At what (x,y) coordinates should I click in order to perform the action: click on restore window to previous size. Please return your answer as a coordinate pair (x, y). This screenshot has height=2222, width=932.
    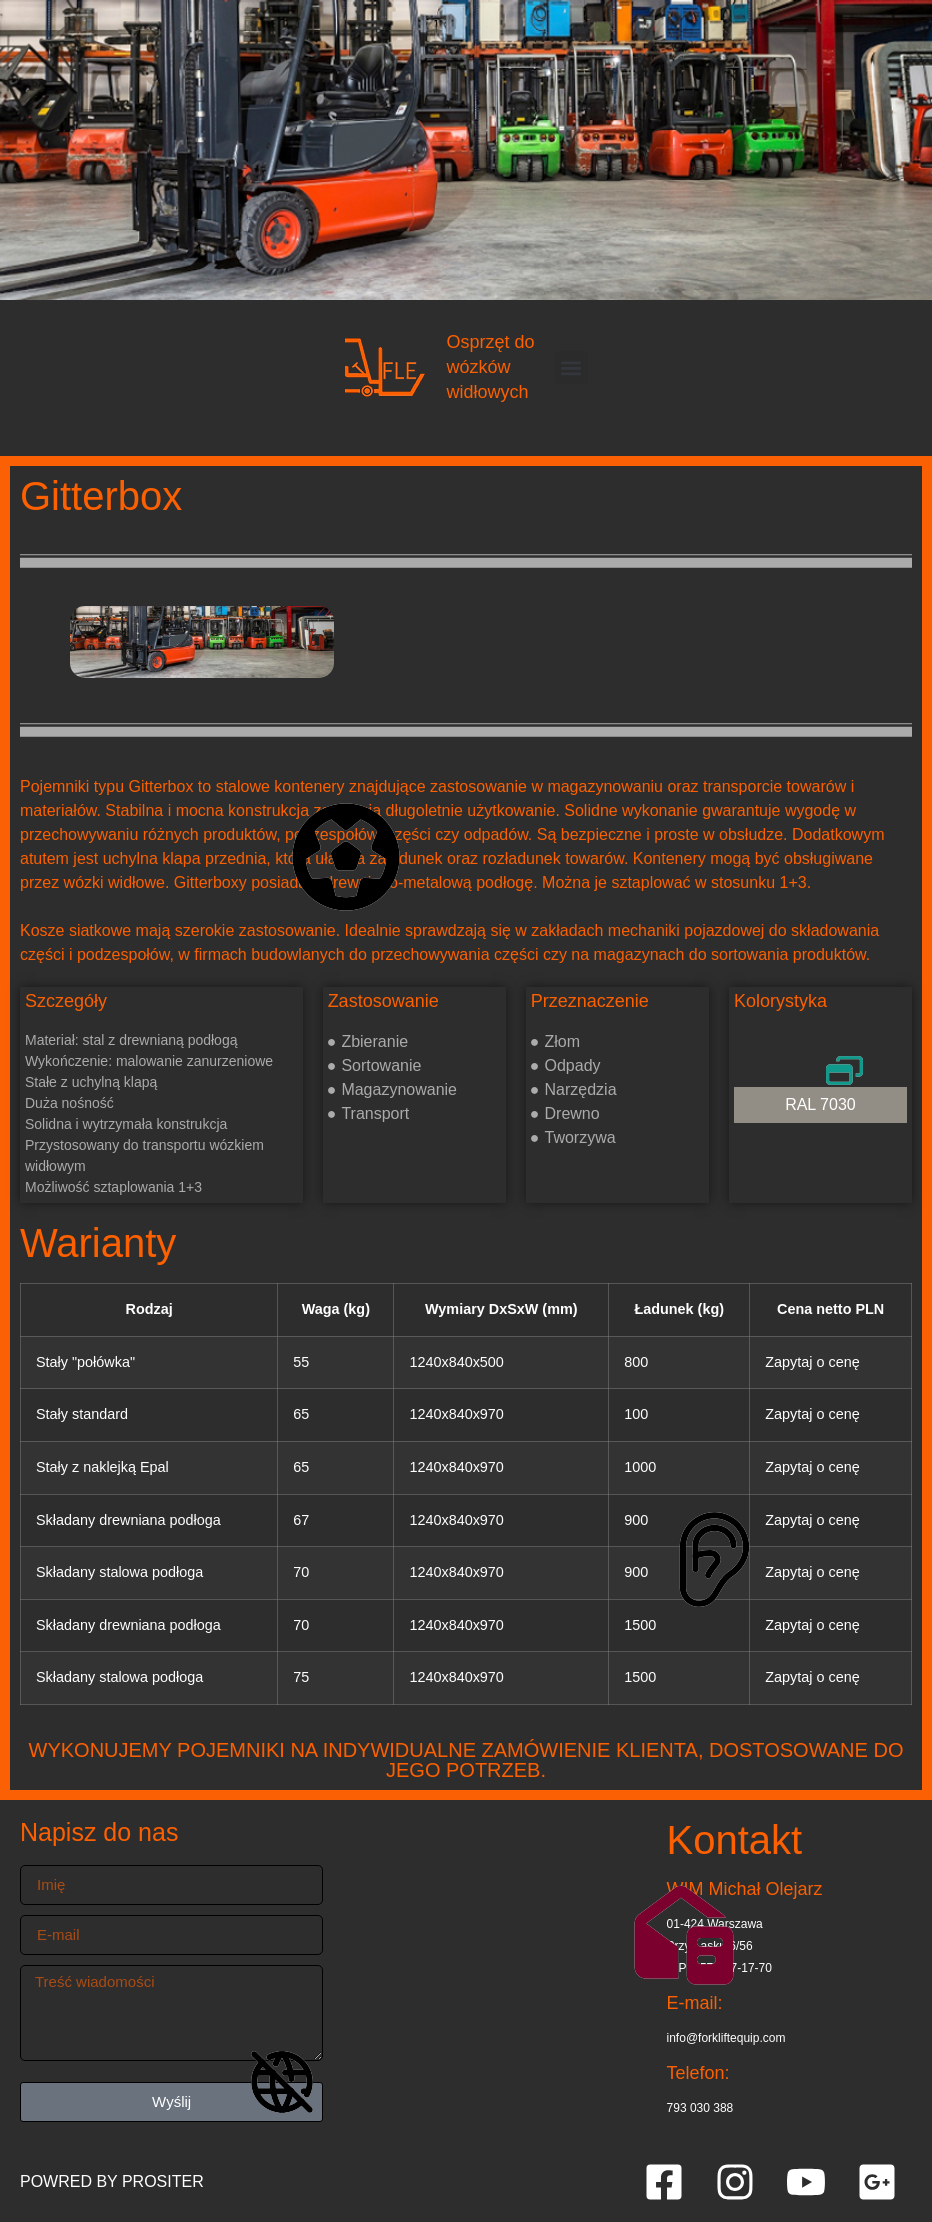
    Looking at the image, I should click on (844, 1070).